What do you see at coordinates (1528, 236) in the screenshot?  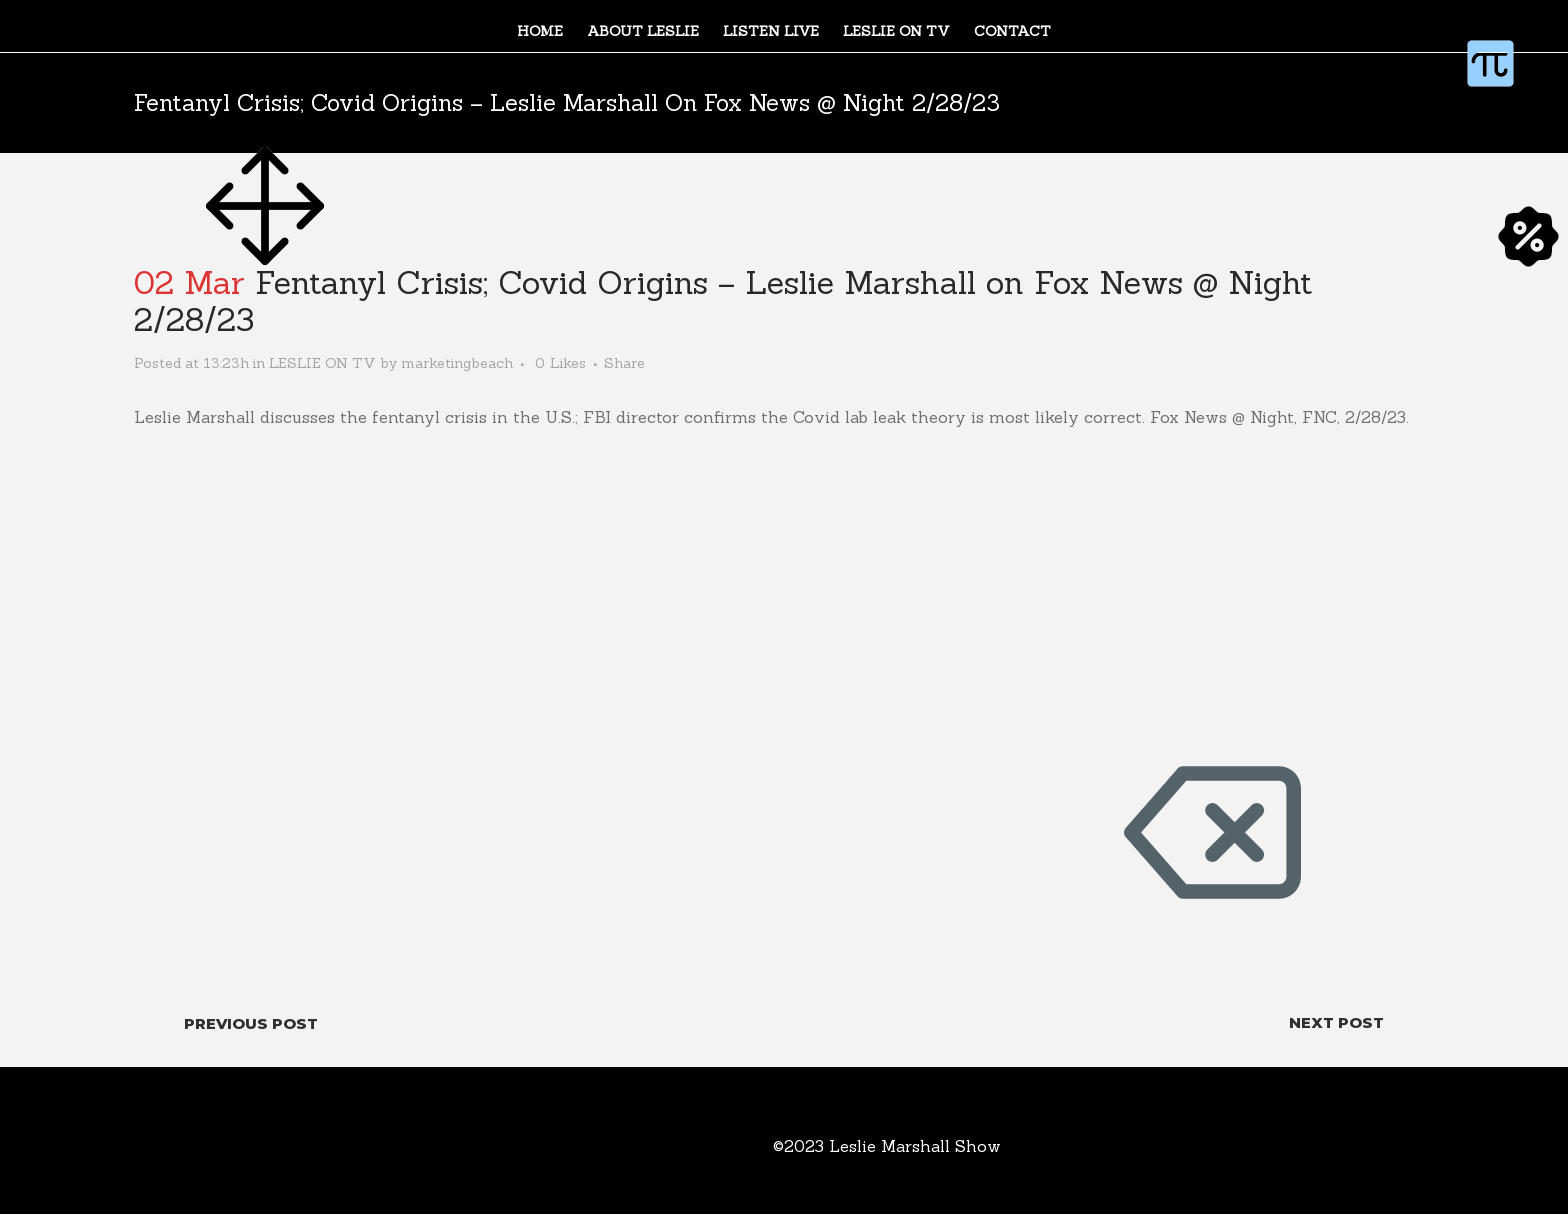 I see `view available discounts or promotions` at bounding box center [1528, 236].